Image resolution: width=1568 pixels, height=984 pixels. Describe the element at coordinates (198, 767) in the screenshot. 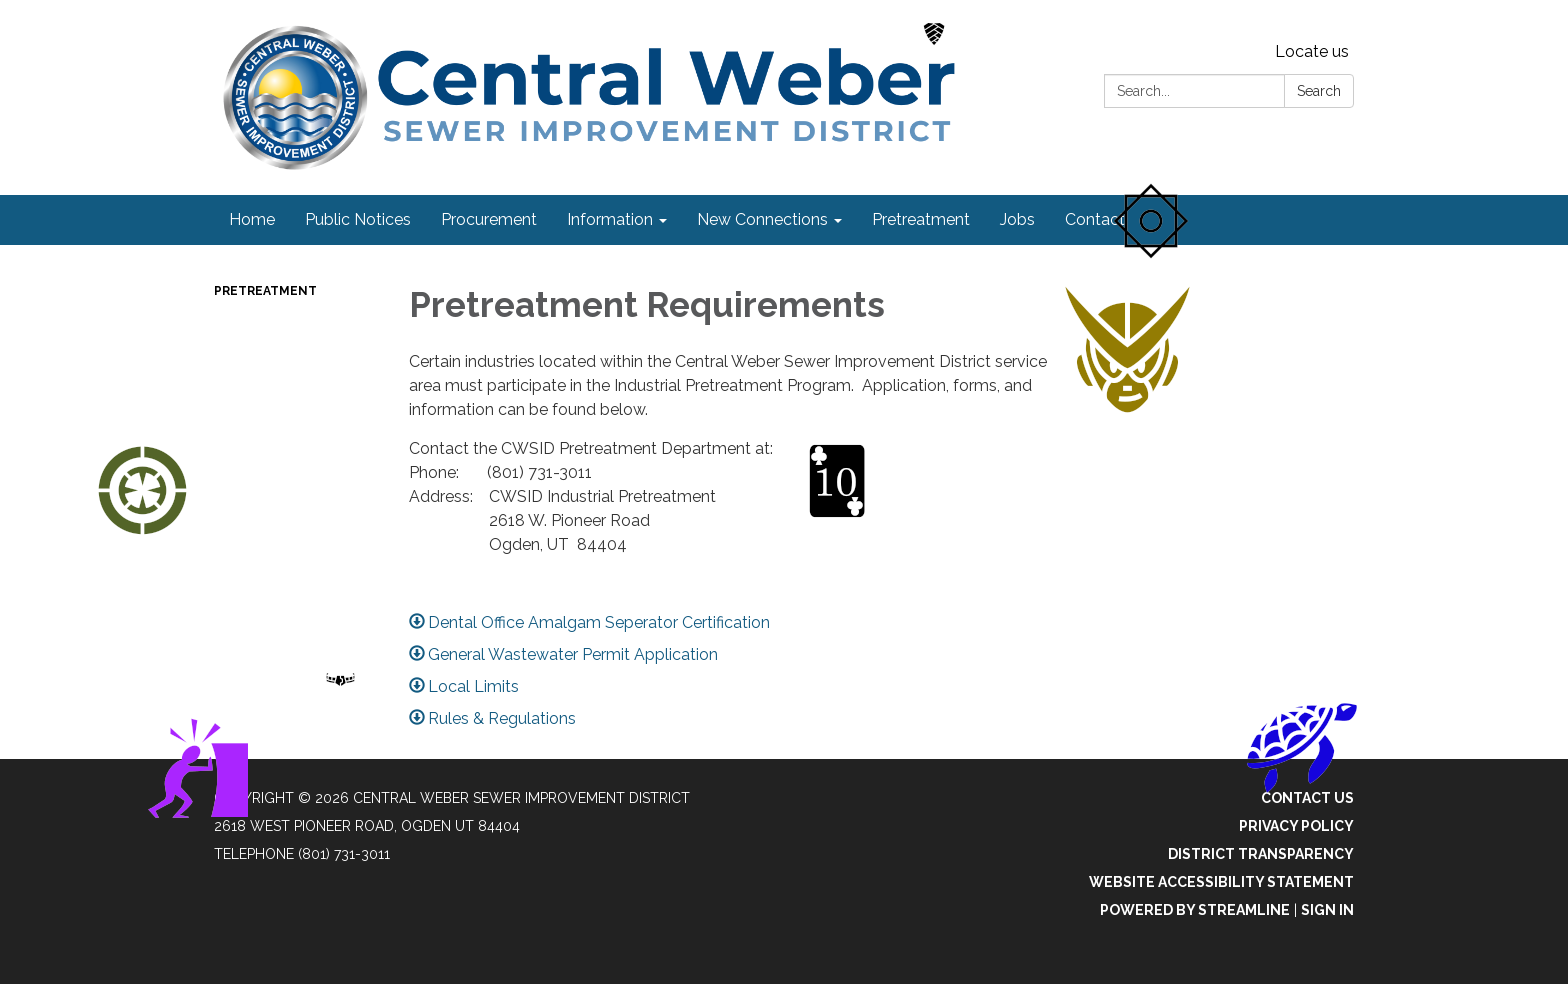

I see `push to activate or move an object` at that location.